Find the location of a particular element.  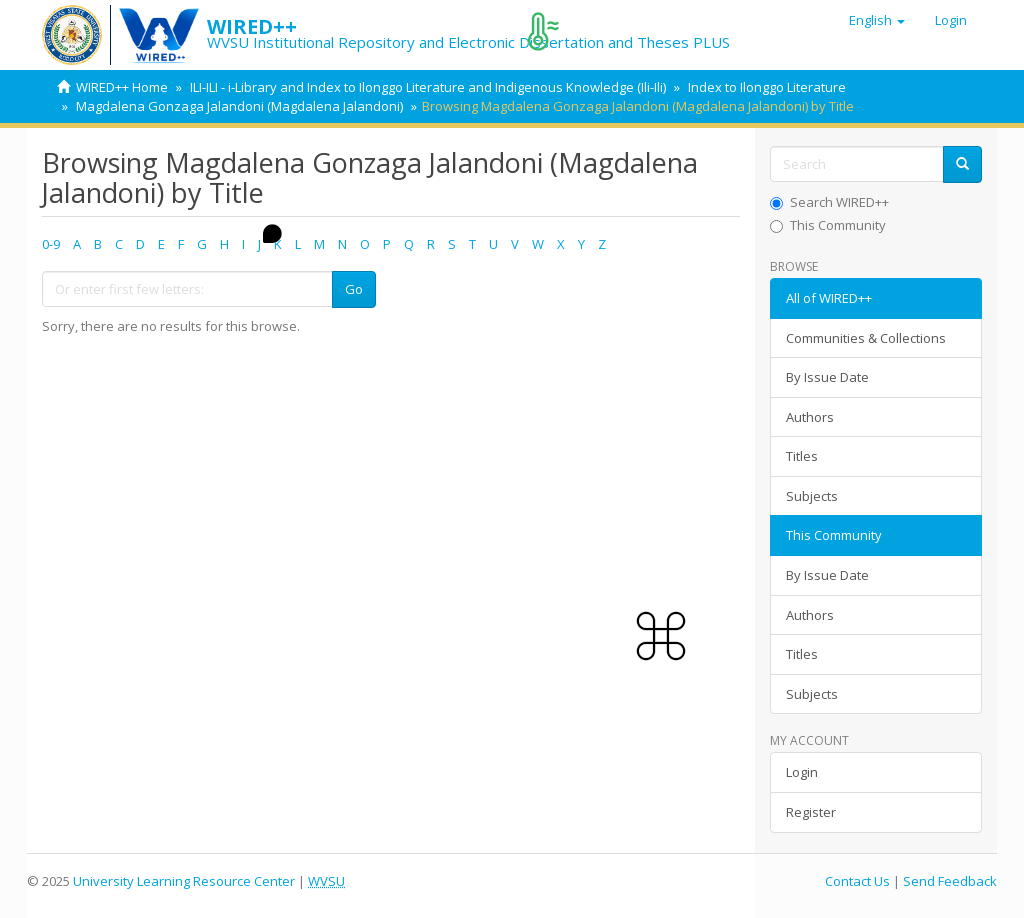

command key modifier for keyboard shortcuts is located at coordinates (661, 636).